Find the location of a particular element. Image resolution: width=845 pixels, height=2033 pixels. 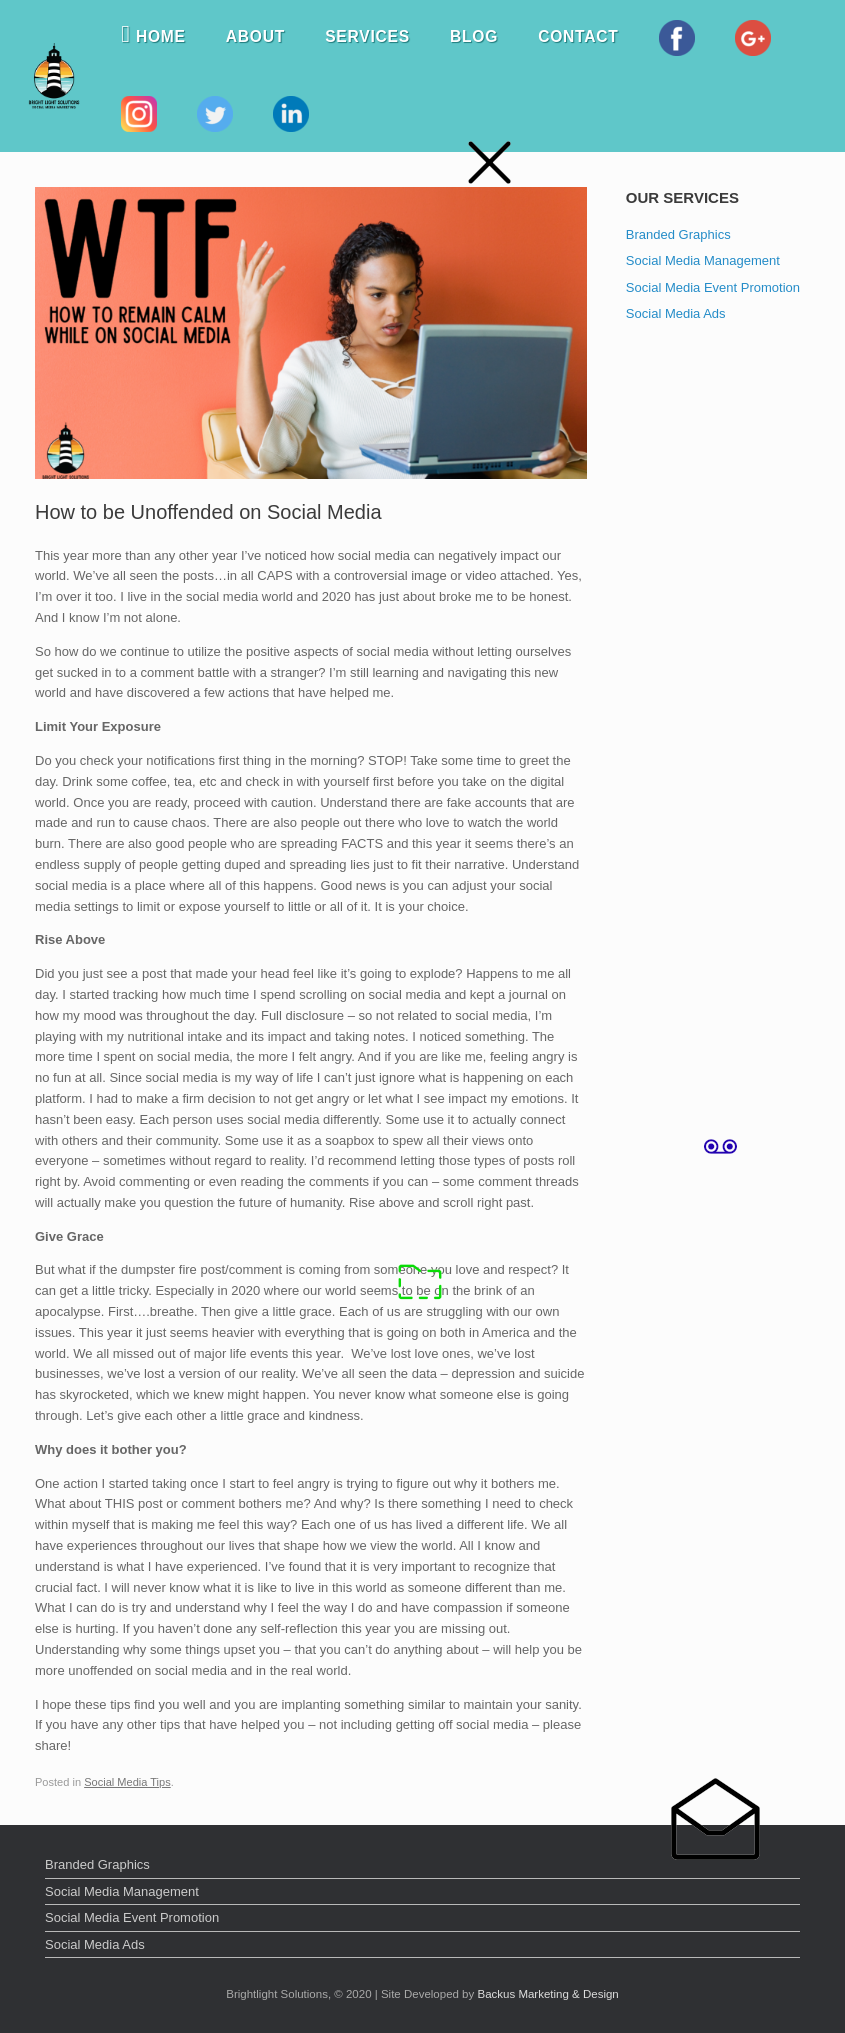

close or dismiss a dialog is located at coordinates (489, 162).